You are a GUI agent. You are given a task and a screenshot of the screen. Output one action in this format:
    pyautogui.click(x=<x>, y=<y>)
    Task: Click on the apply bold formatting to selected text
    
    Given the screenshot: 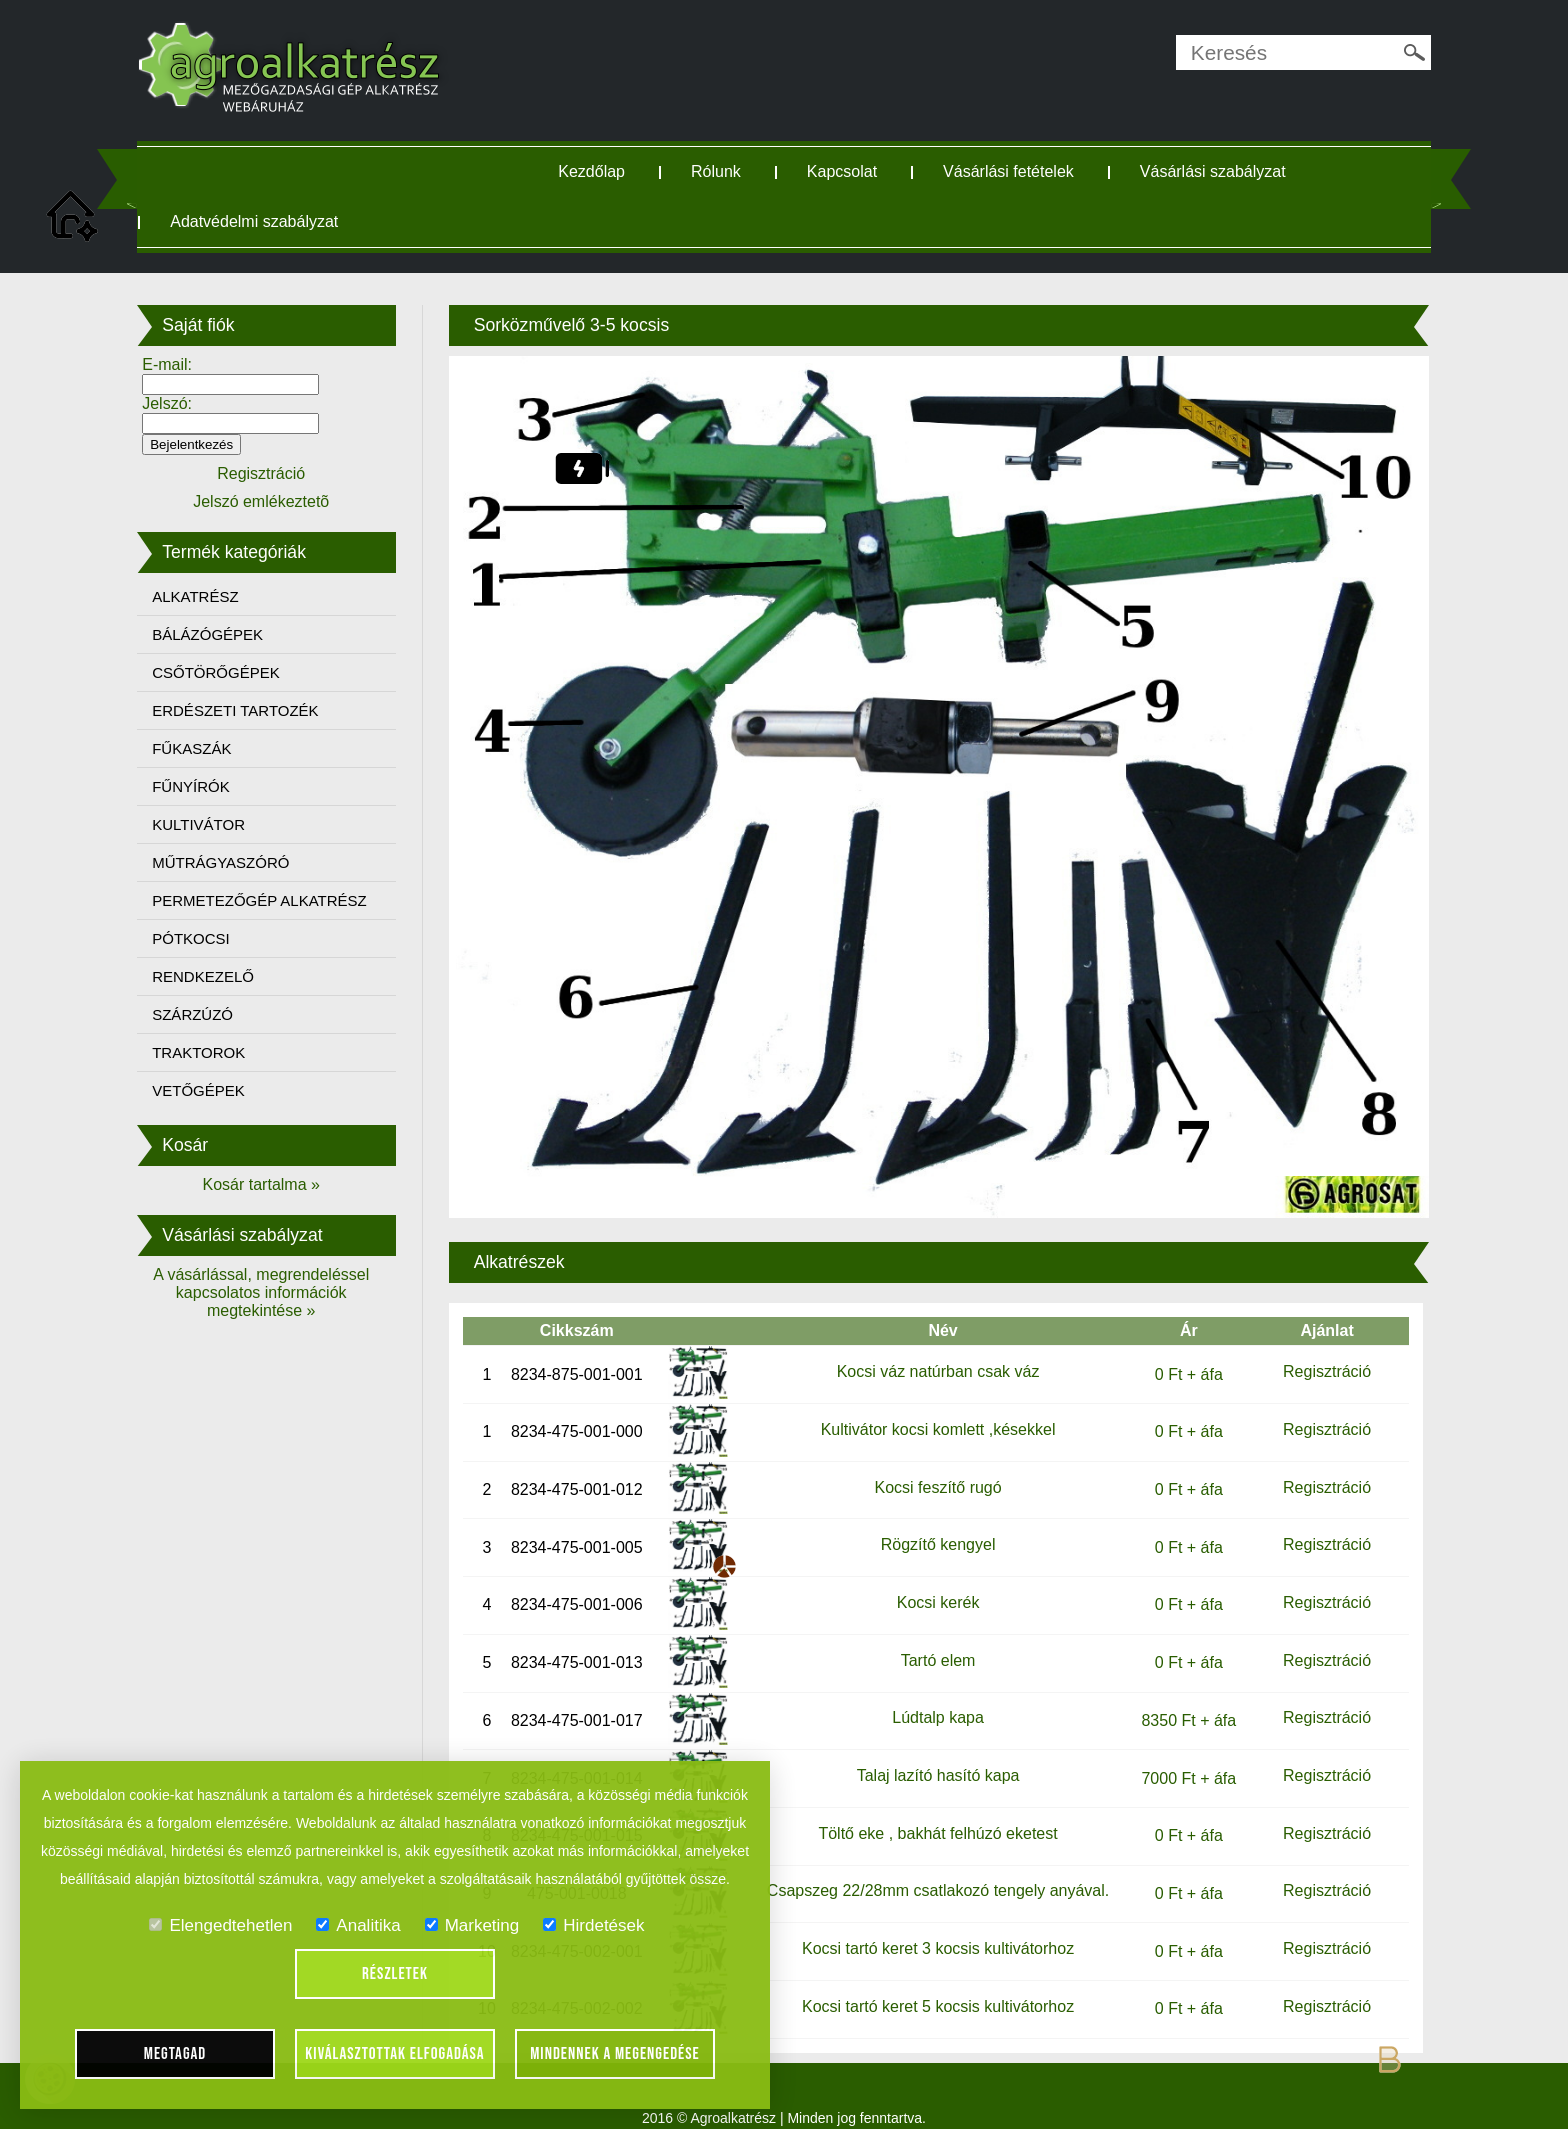 What is the action you would take?
    pyautogui.click(x=1388, y=2060)
    